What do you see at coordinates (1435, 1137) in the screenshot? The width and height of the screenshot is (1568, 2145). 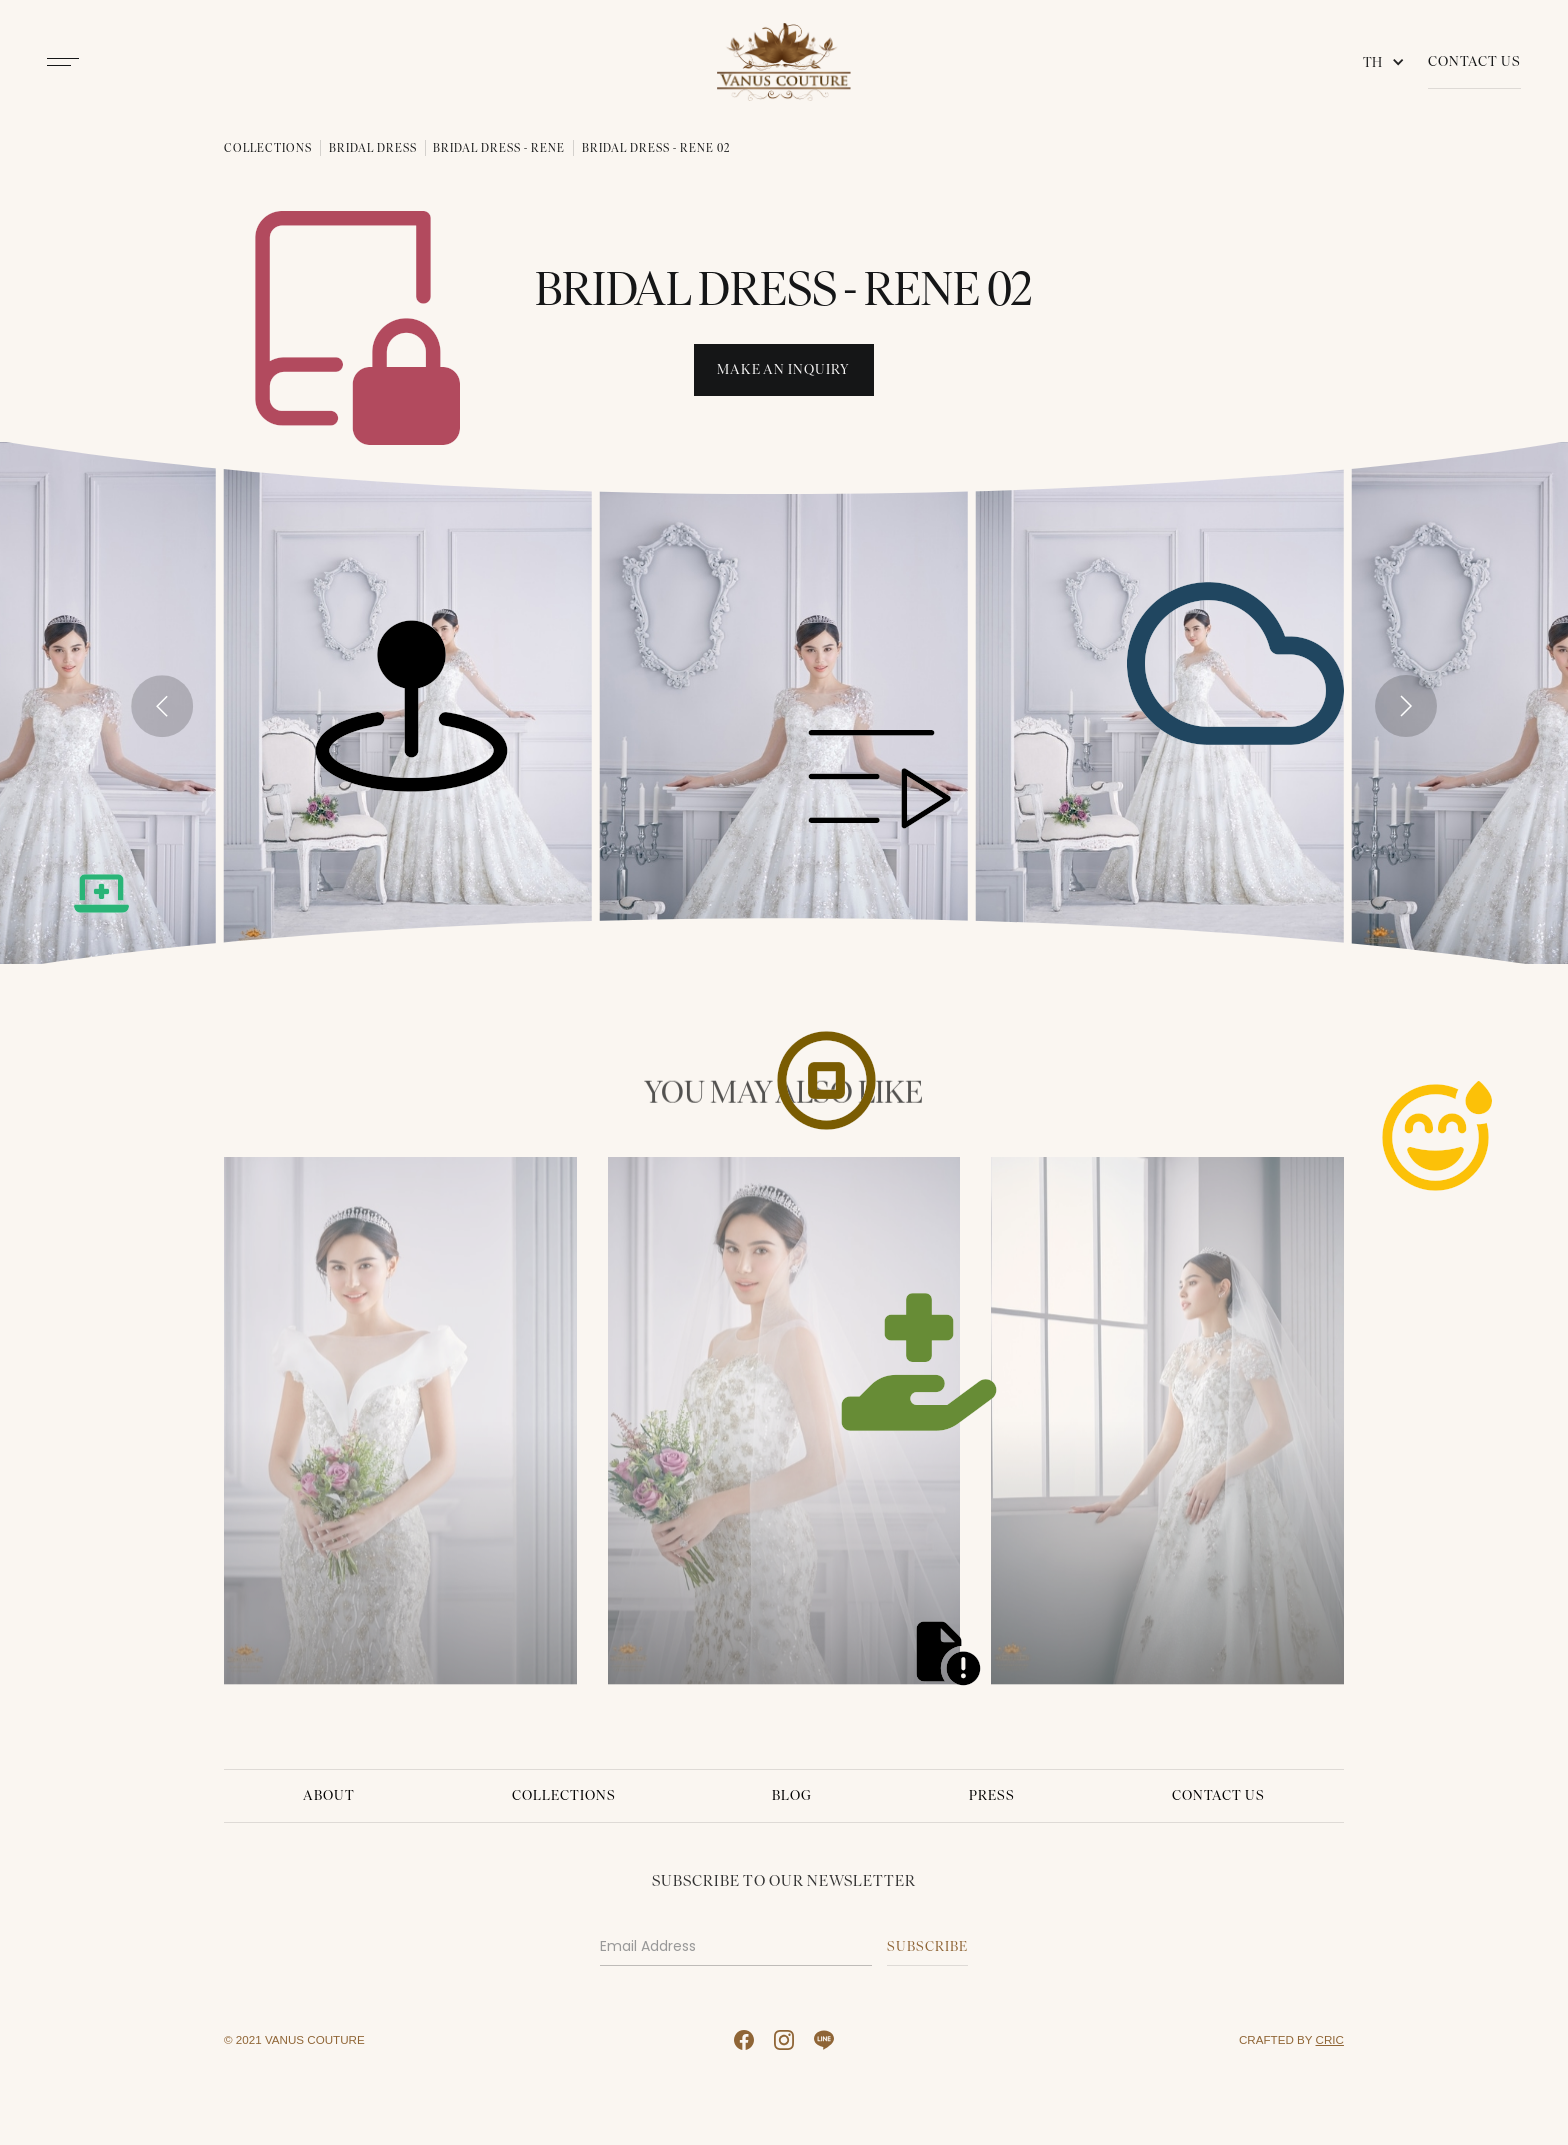 I see `react with a nervous or relieved expression` at bounding box center [1435, 1137].